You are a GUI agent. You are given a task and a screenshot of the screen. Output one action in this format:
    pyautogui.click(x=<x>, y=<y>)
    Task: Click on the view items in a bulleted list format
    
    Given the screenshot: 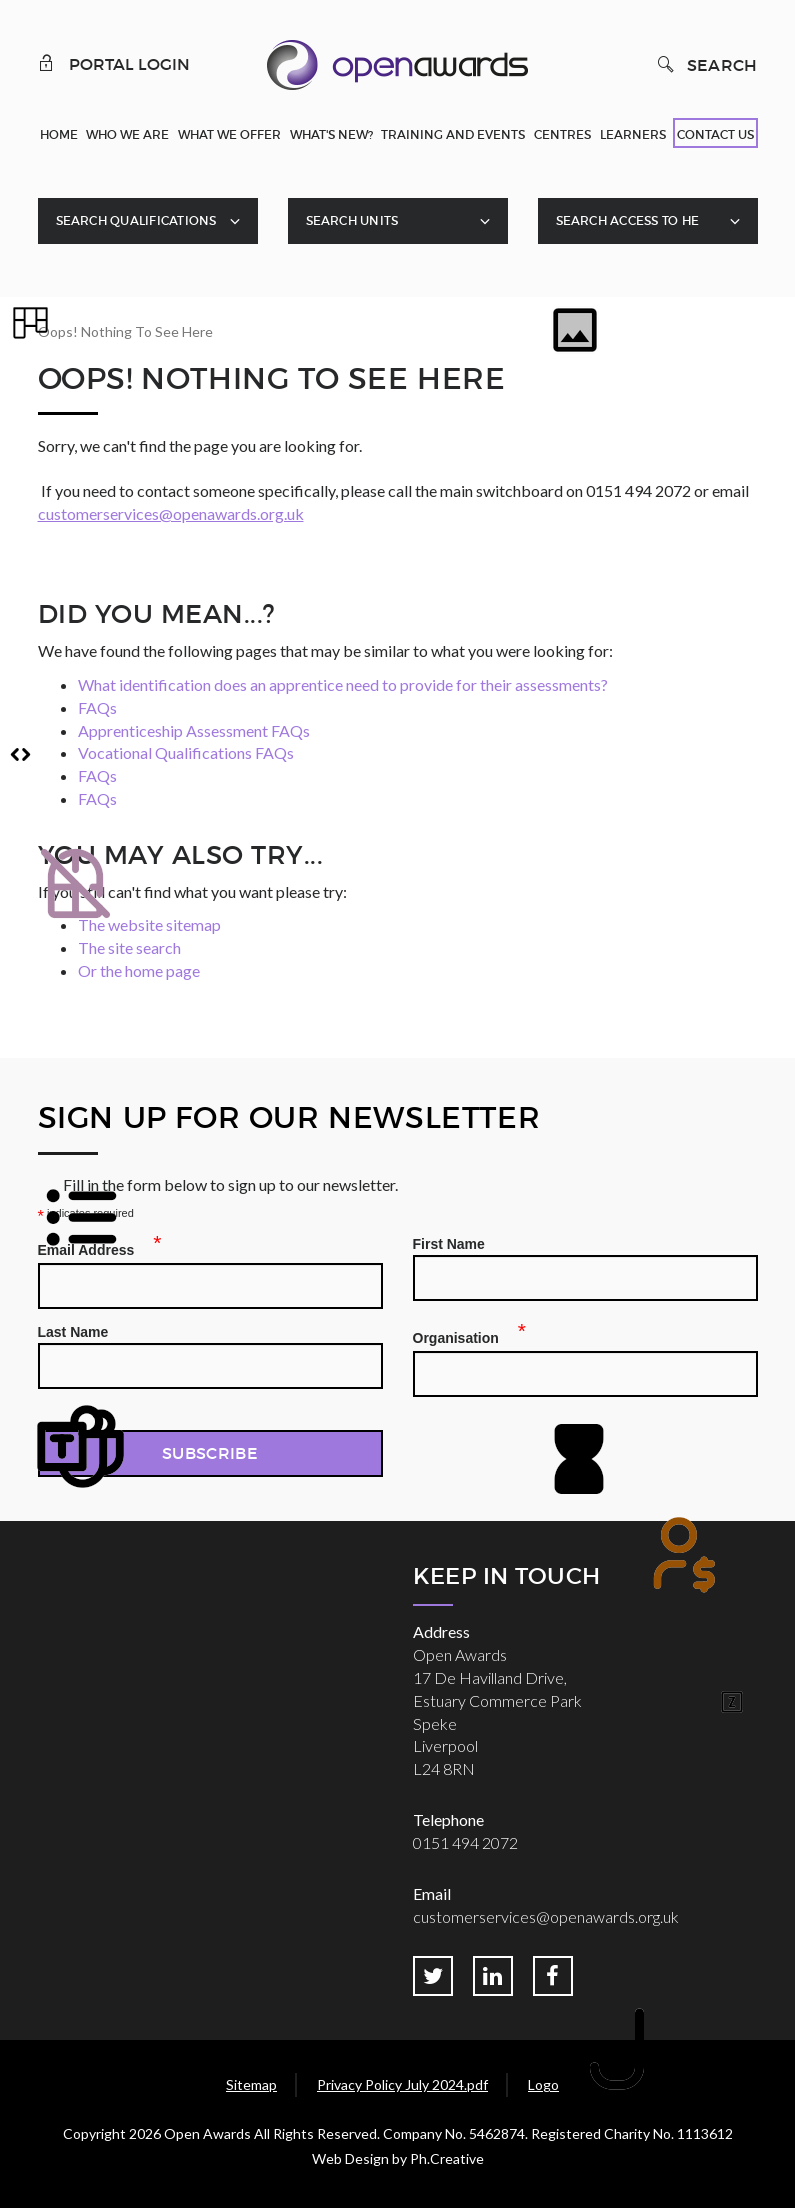 What is the action you would take?
    pyautogui.click(x=81, y=1217)
    